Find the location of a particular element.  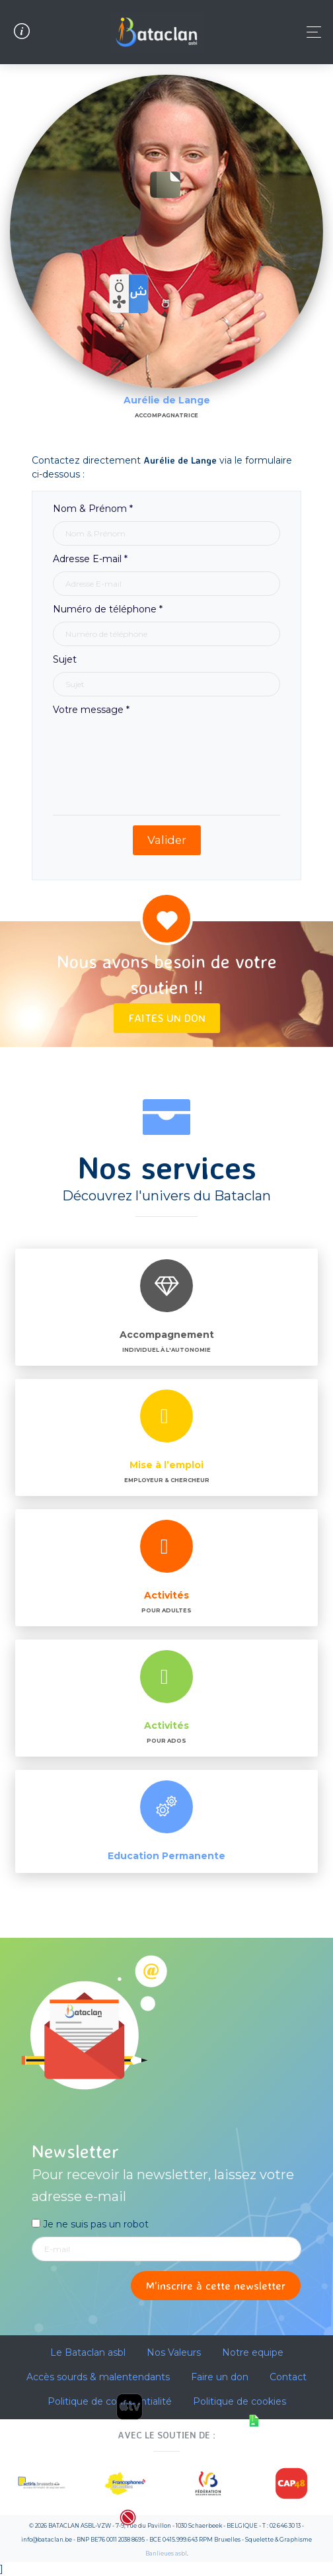

access Apple TV app or device is located at coordinates (130, 2407).